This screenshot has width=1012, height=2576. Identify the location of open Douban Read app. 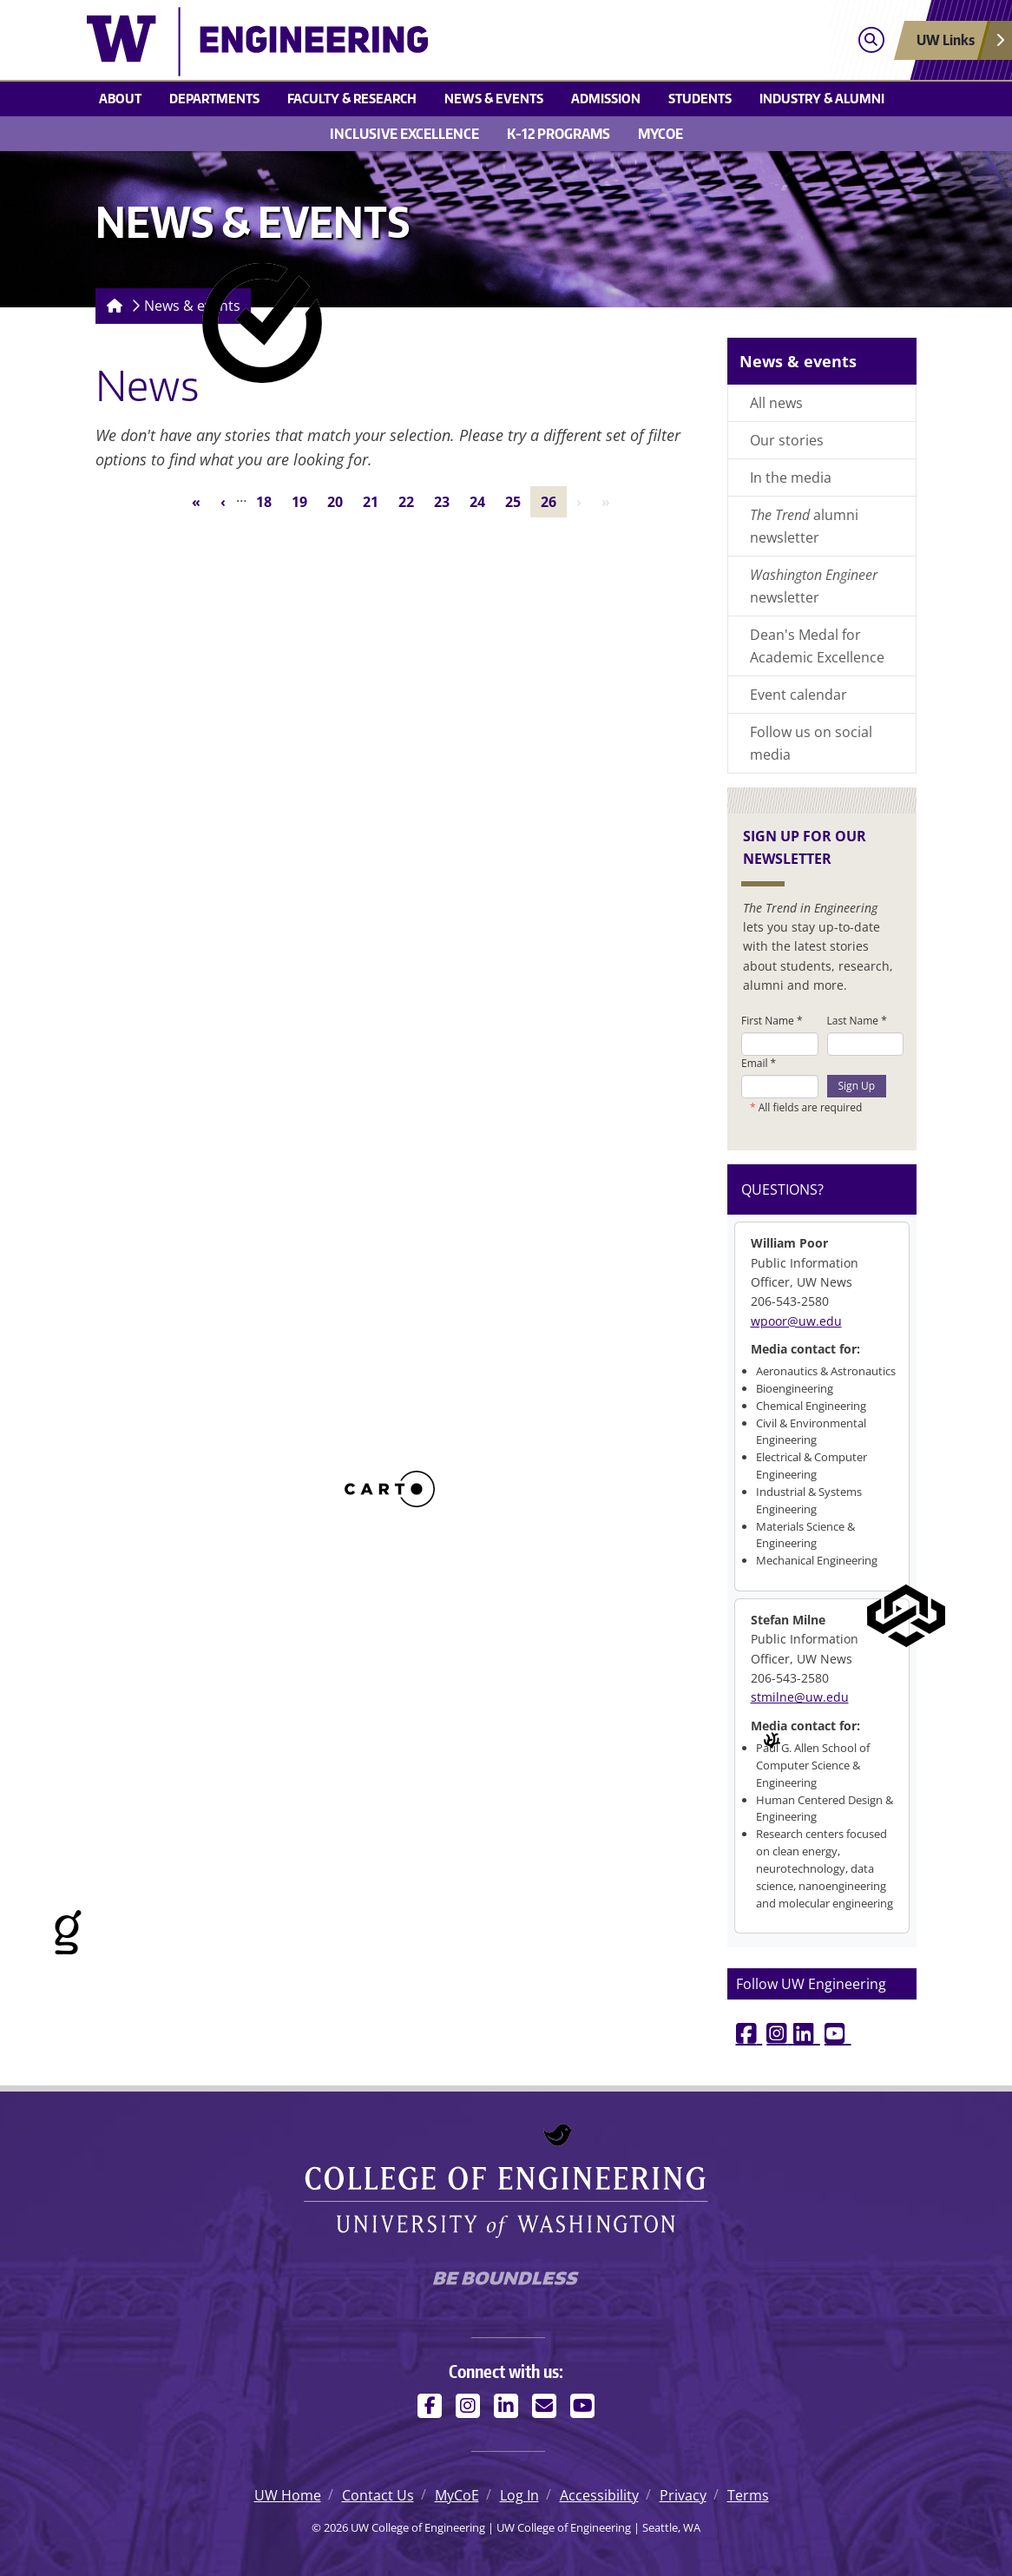
(558, 2135).